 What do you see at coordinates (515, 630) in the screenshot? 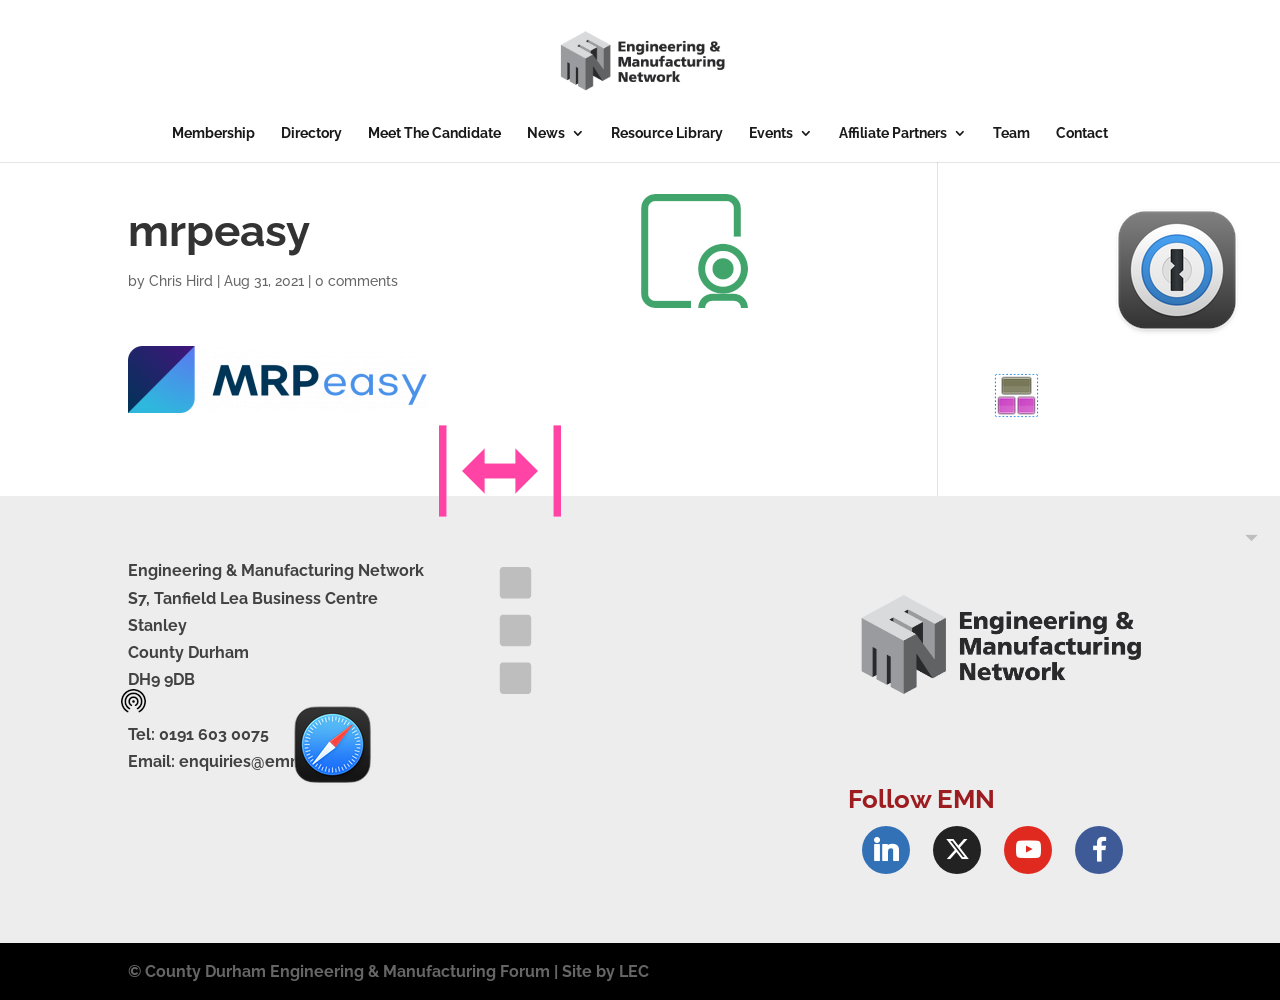
I see `view more options` at bounding box center [515, 630].